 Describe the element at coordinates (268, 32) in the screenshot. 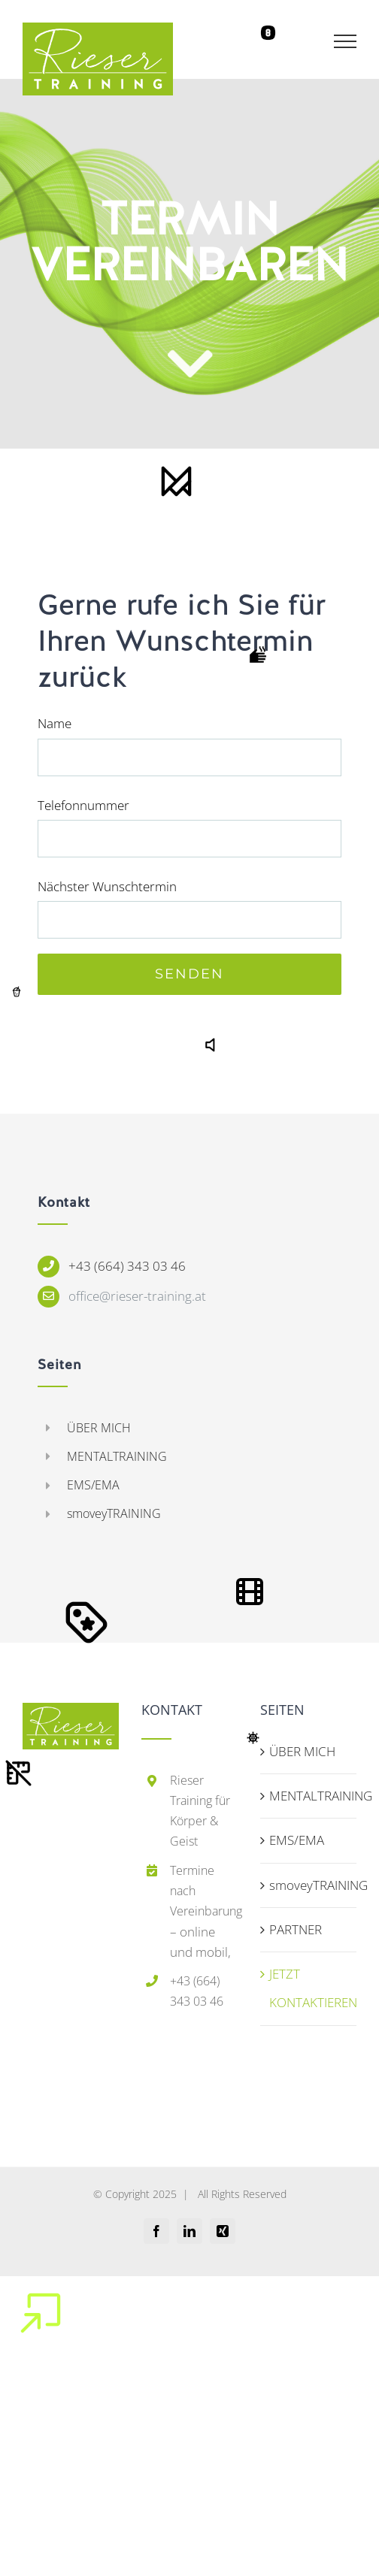

I see `indicates item number 8 in a list or sequence` at that location.